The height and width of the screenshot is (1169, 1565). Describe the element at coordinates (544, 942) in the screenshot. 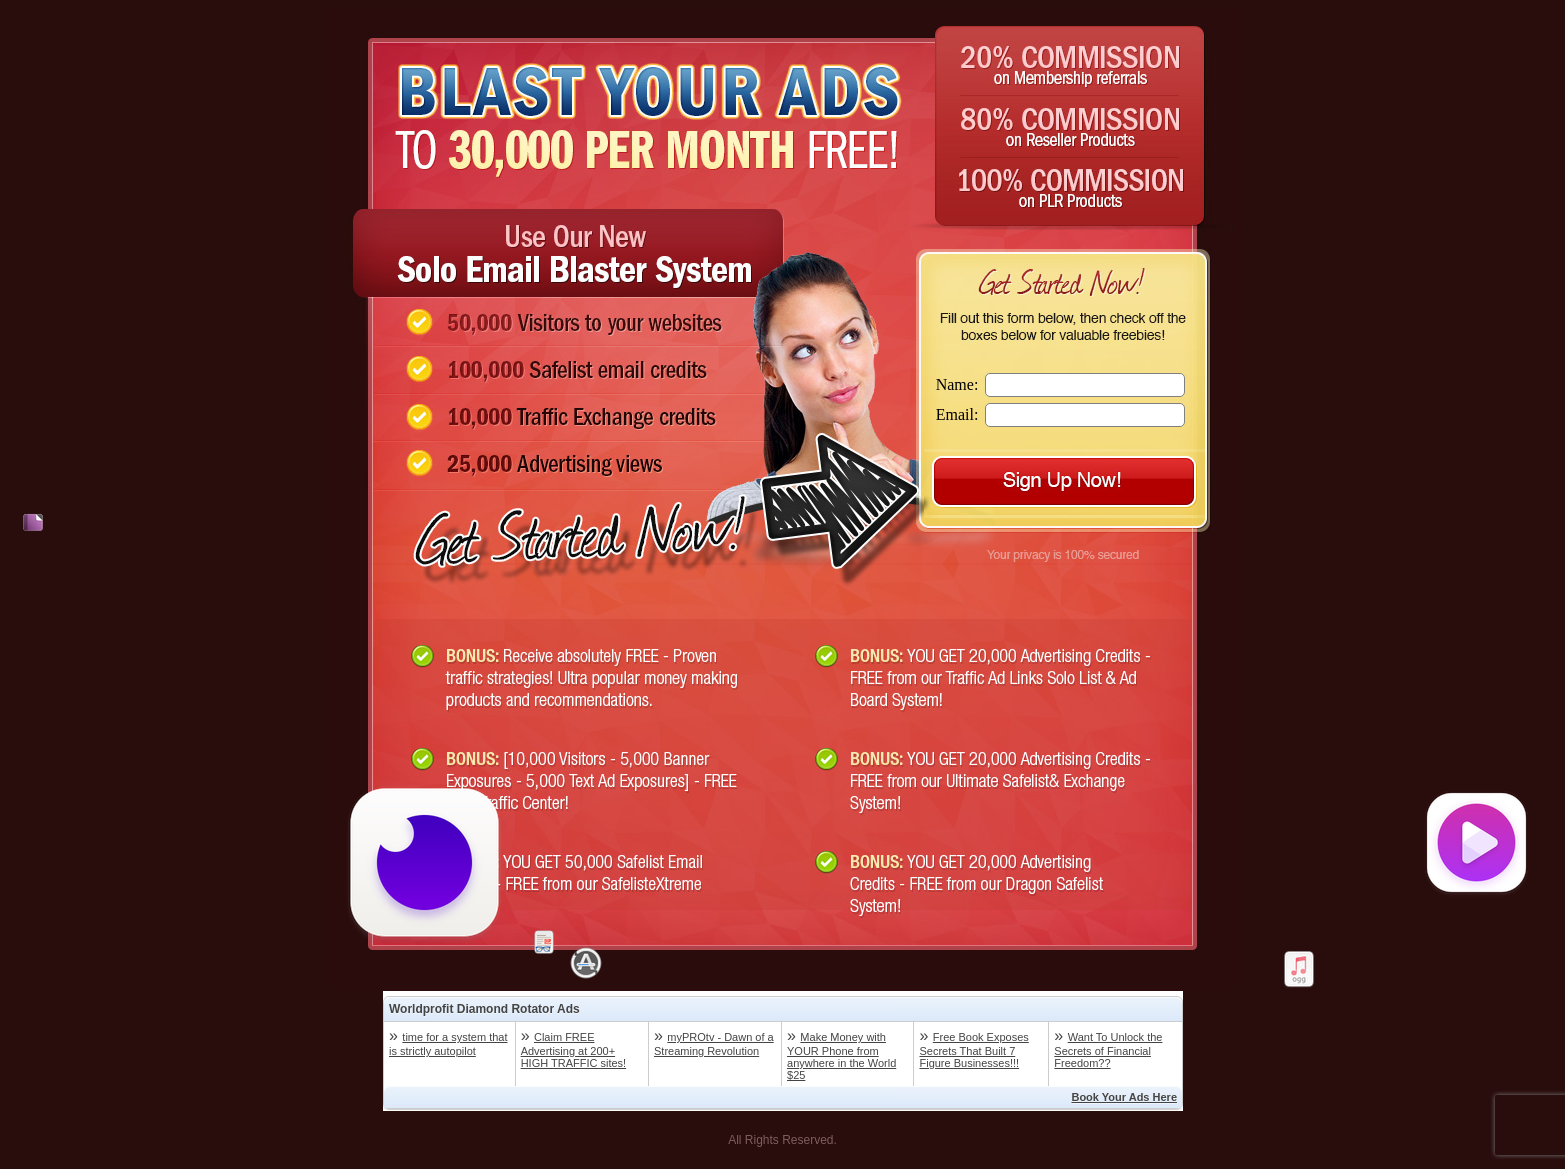

I see `open evince document viewer` at that location.